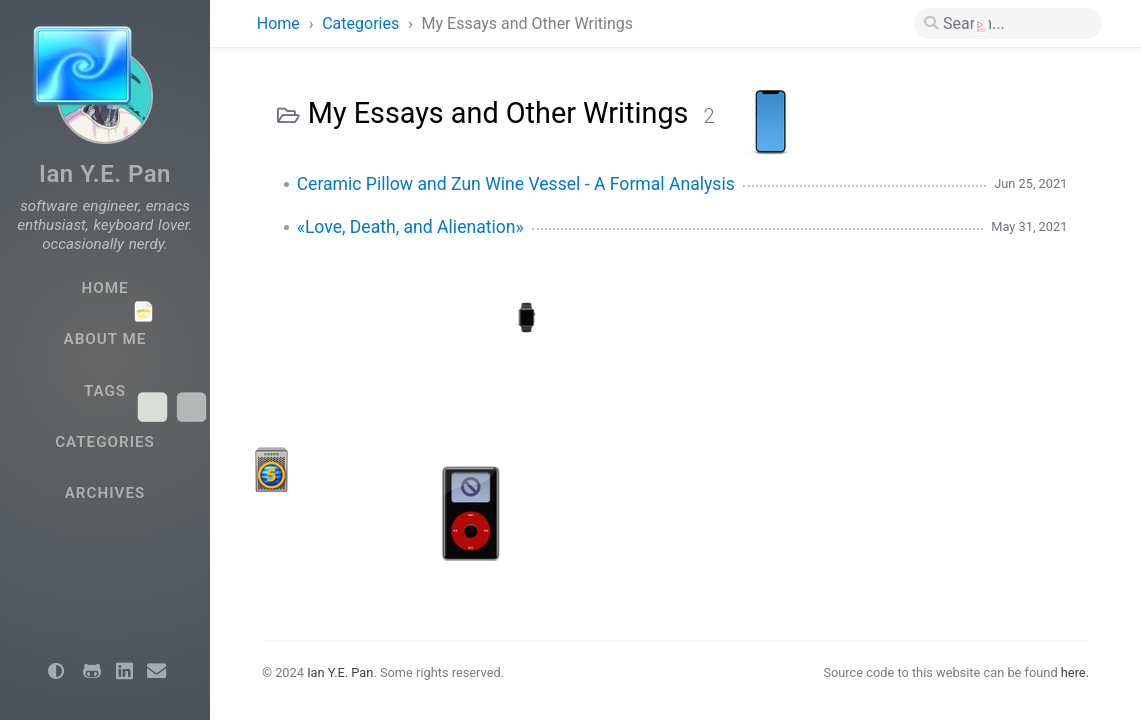  Describe the element at coordinates (143, 311) in the screenshot. I see `nim programming language source file` at that location.